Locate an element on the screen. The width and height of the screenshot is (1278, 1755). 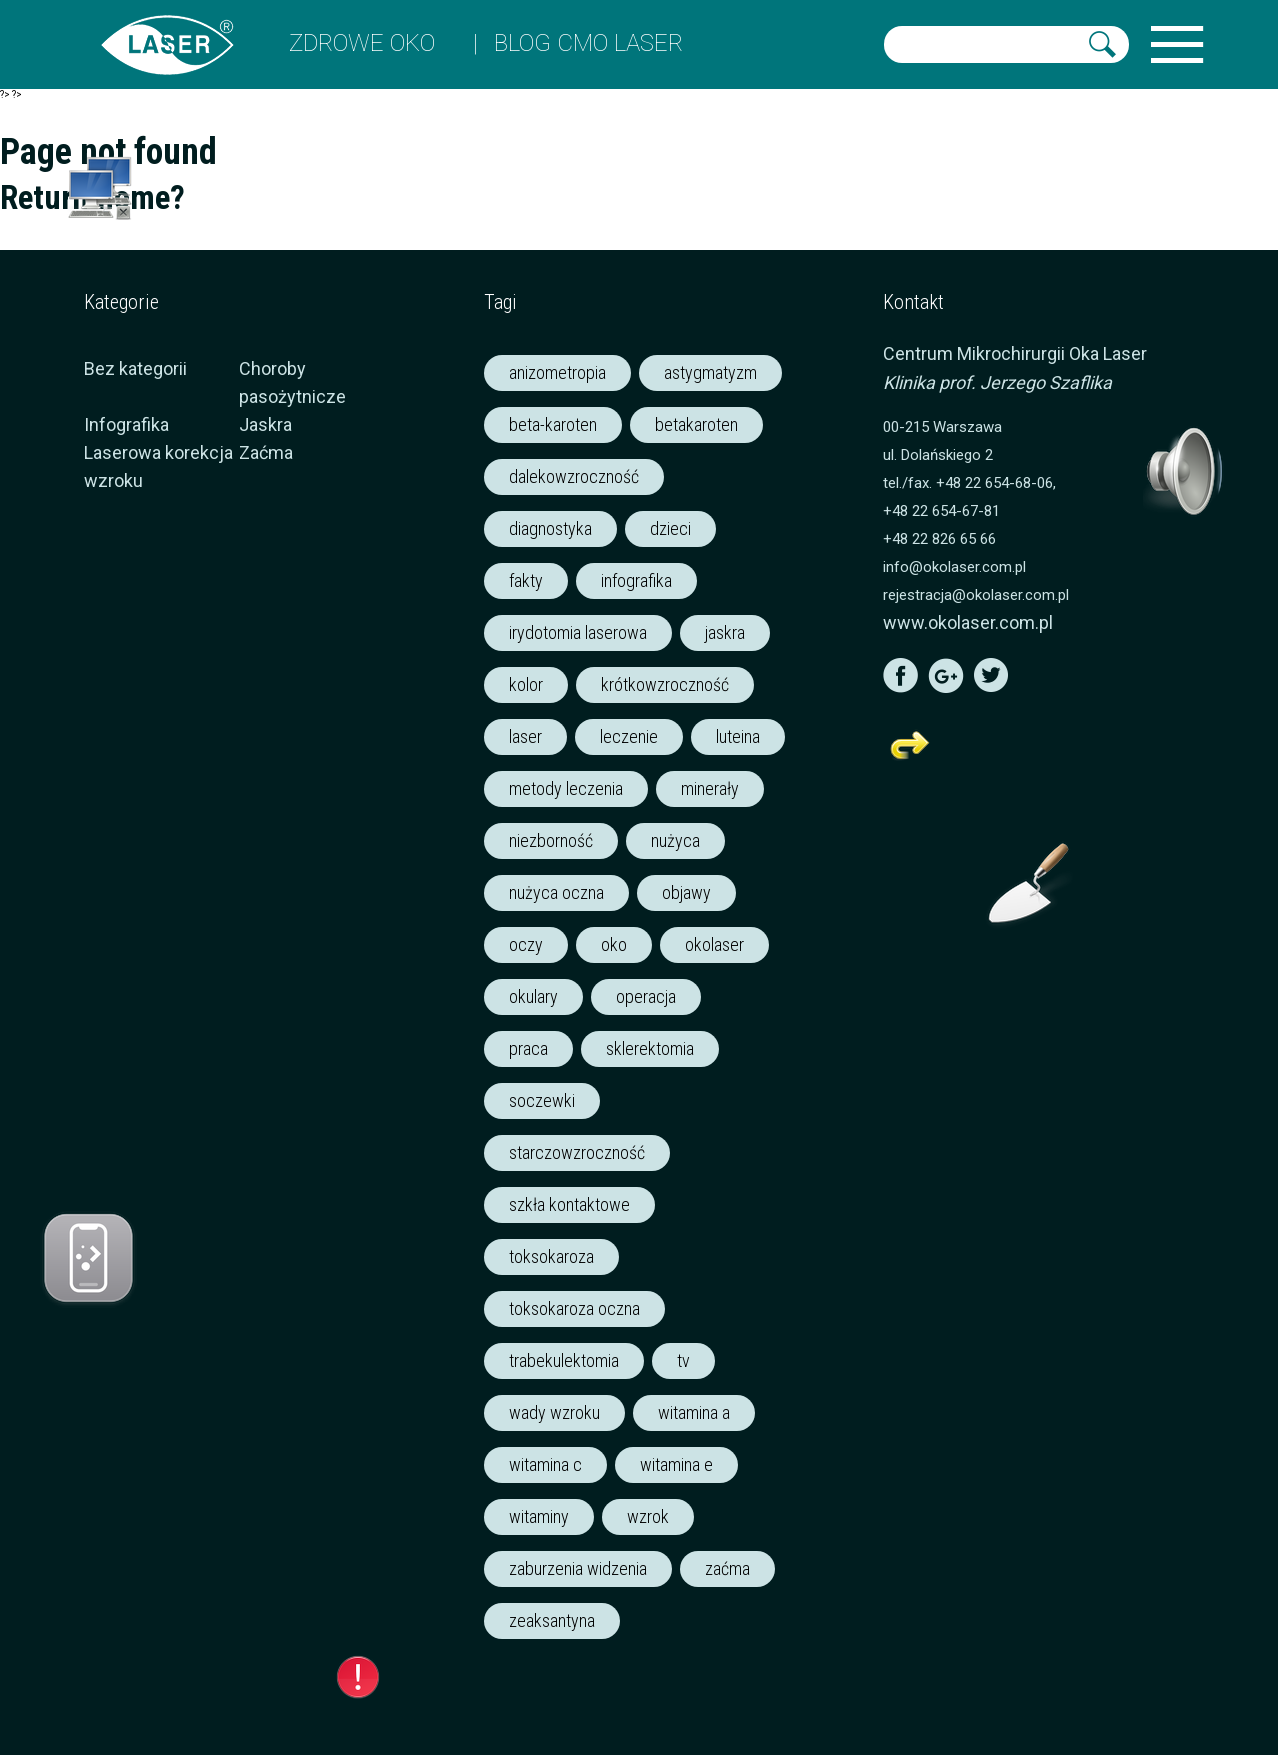
access development tools and programming applications is located at coordinates (1029, 885).